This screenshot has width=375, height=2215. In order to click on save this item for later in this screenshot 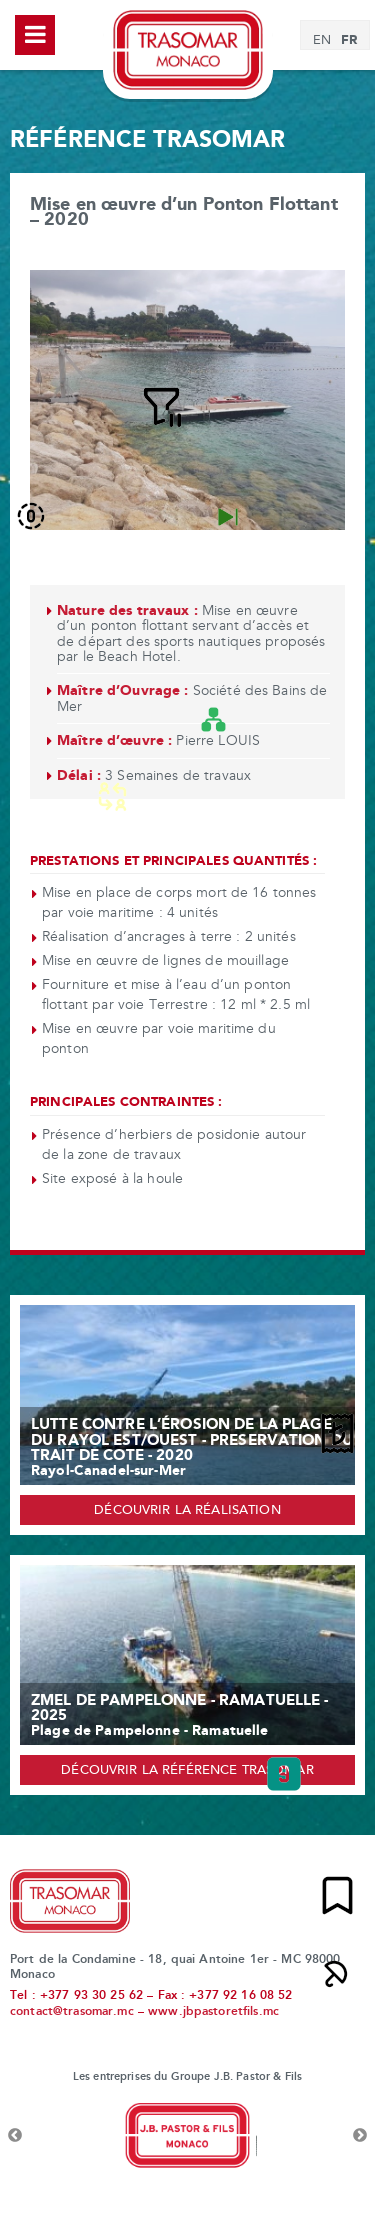, I will do `click(337, 1895)`.